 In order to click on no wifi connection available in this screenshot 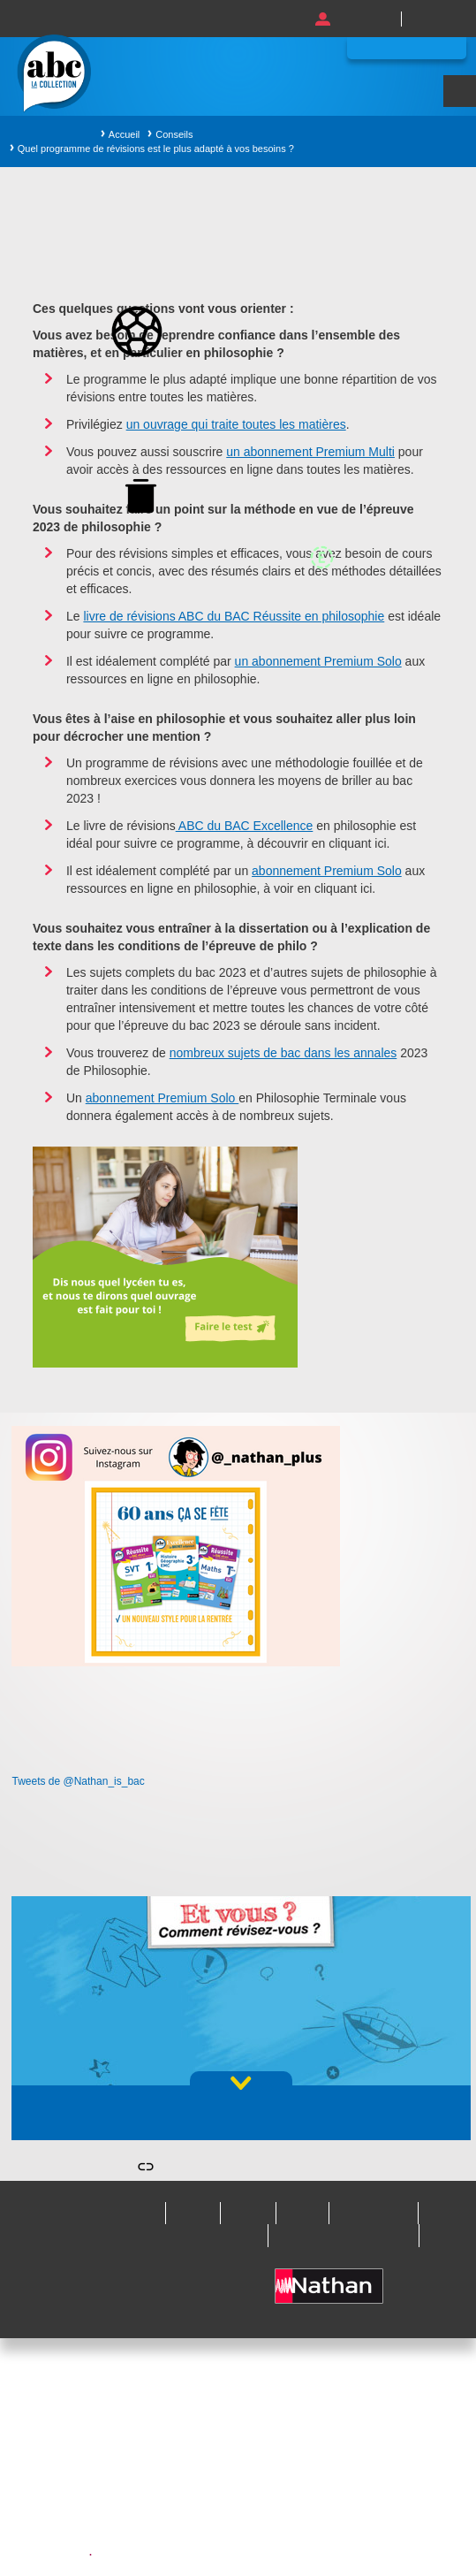, I will do `click(90, 2548)`.